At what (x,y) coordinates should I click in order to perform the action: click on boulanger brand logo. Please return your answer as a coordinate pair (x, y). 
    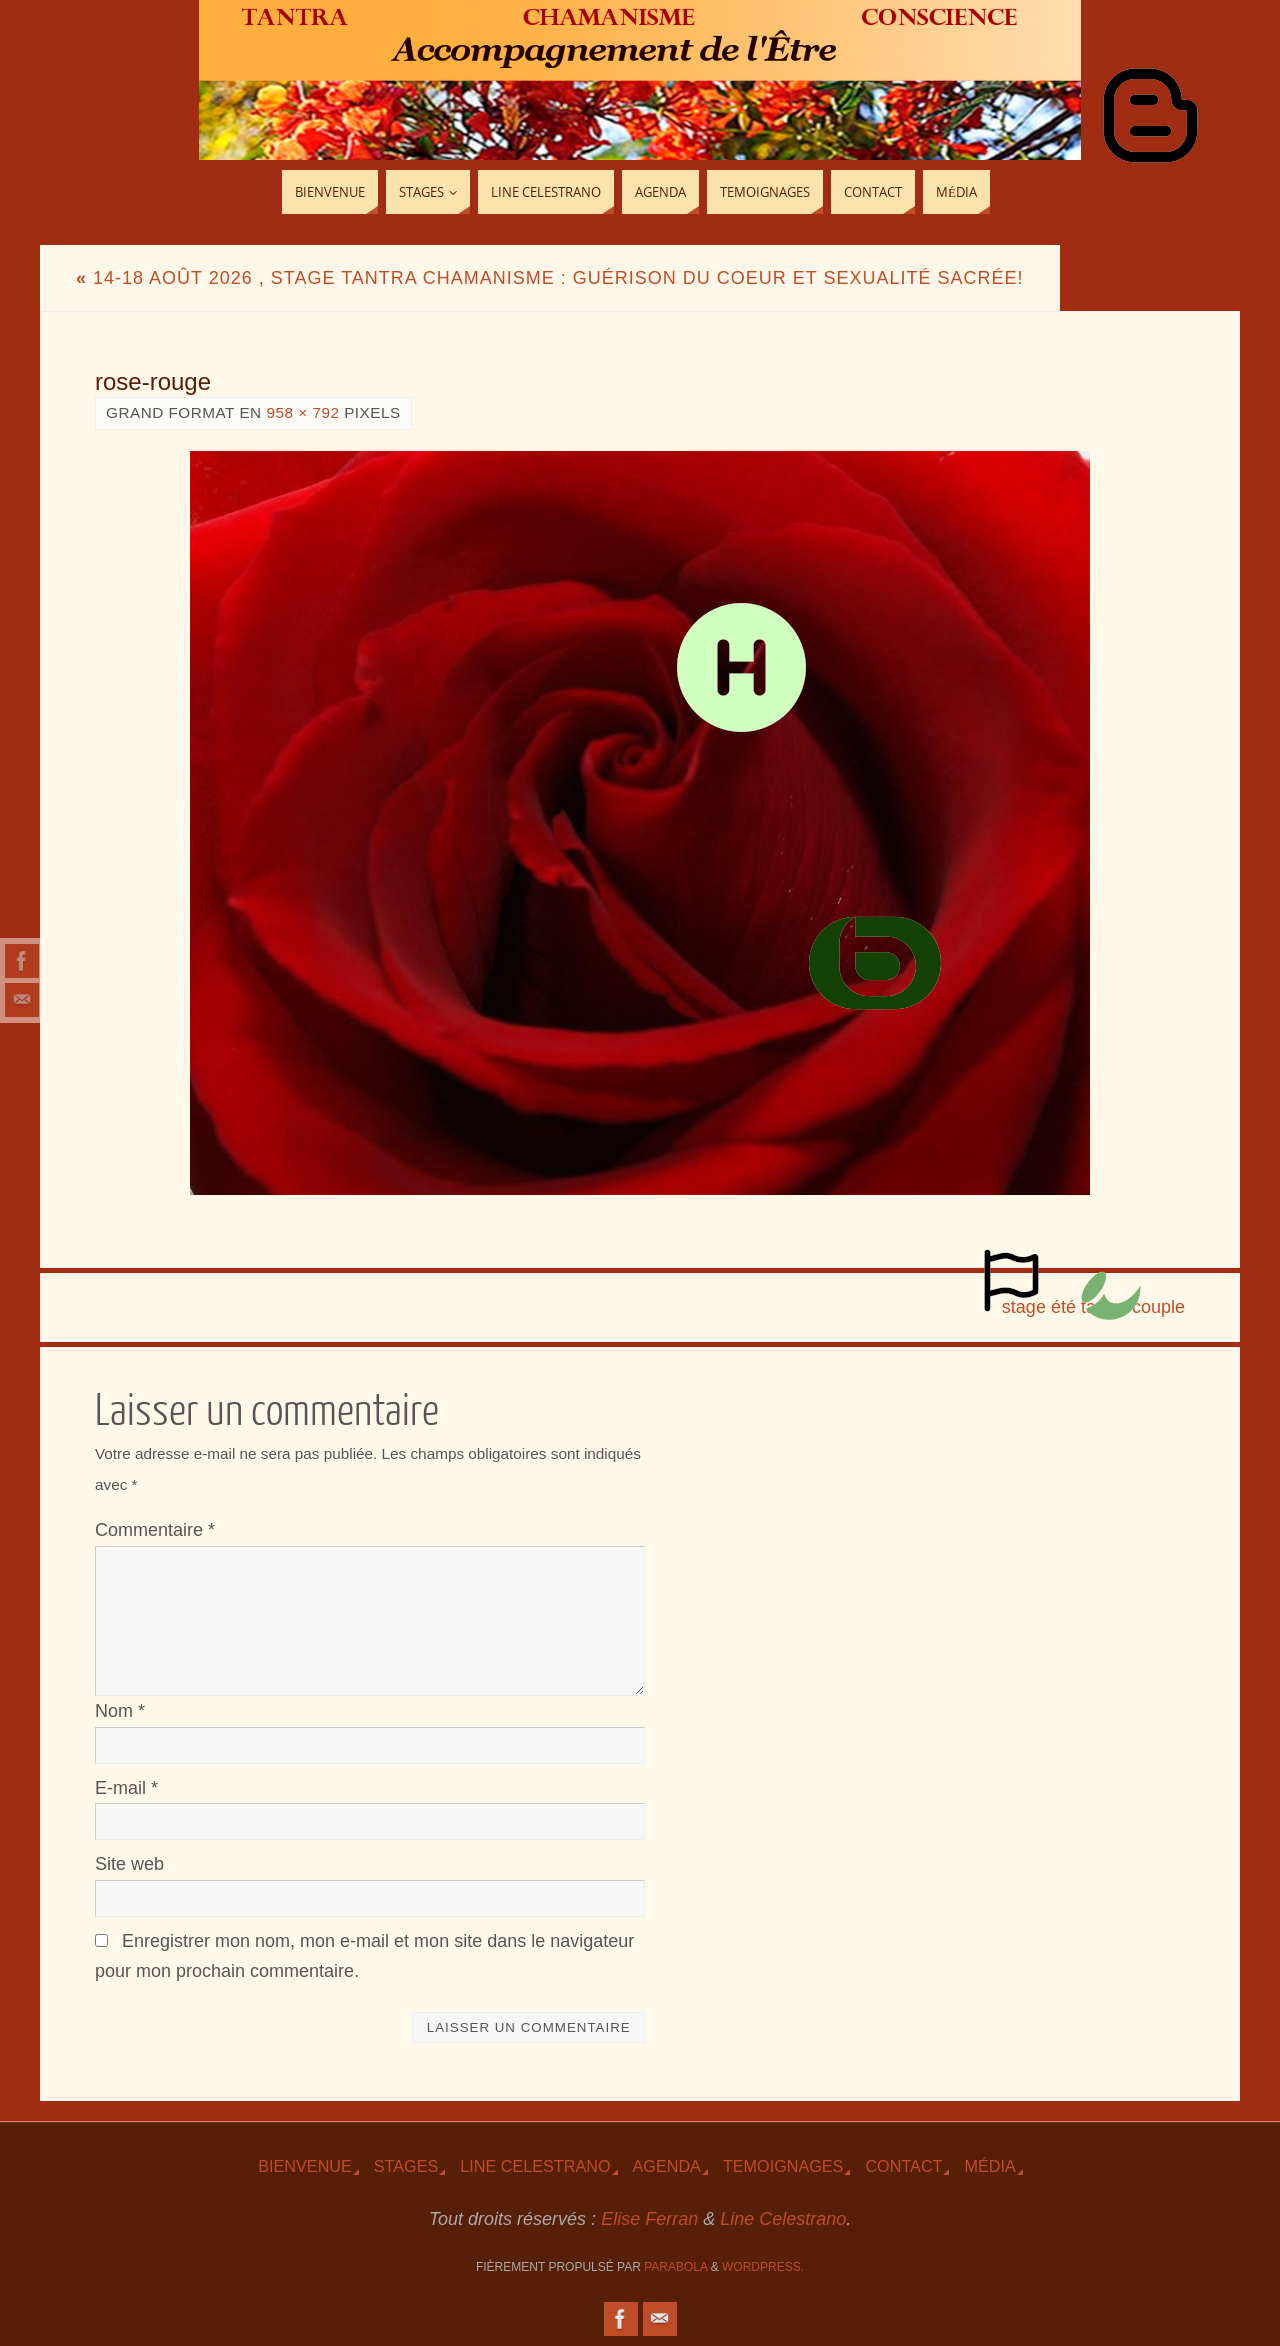
    Looking at the image, I should click on (875, 963).